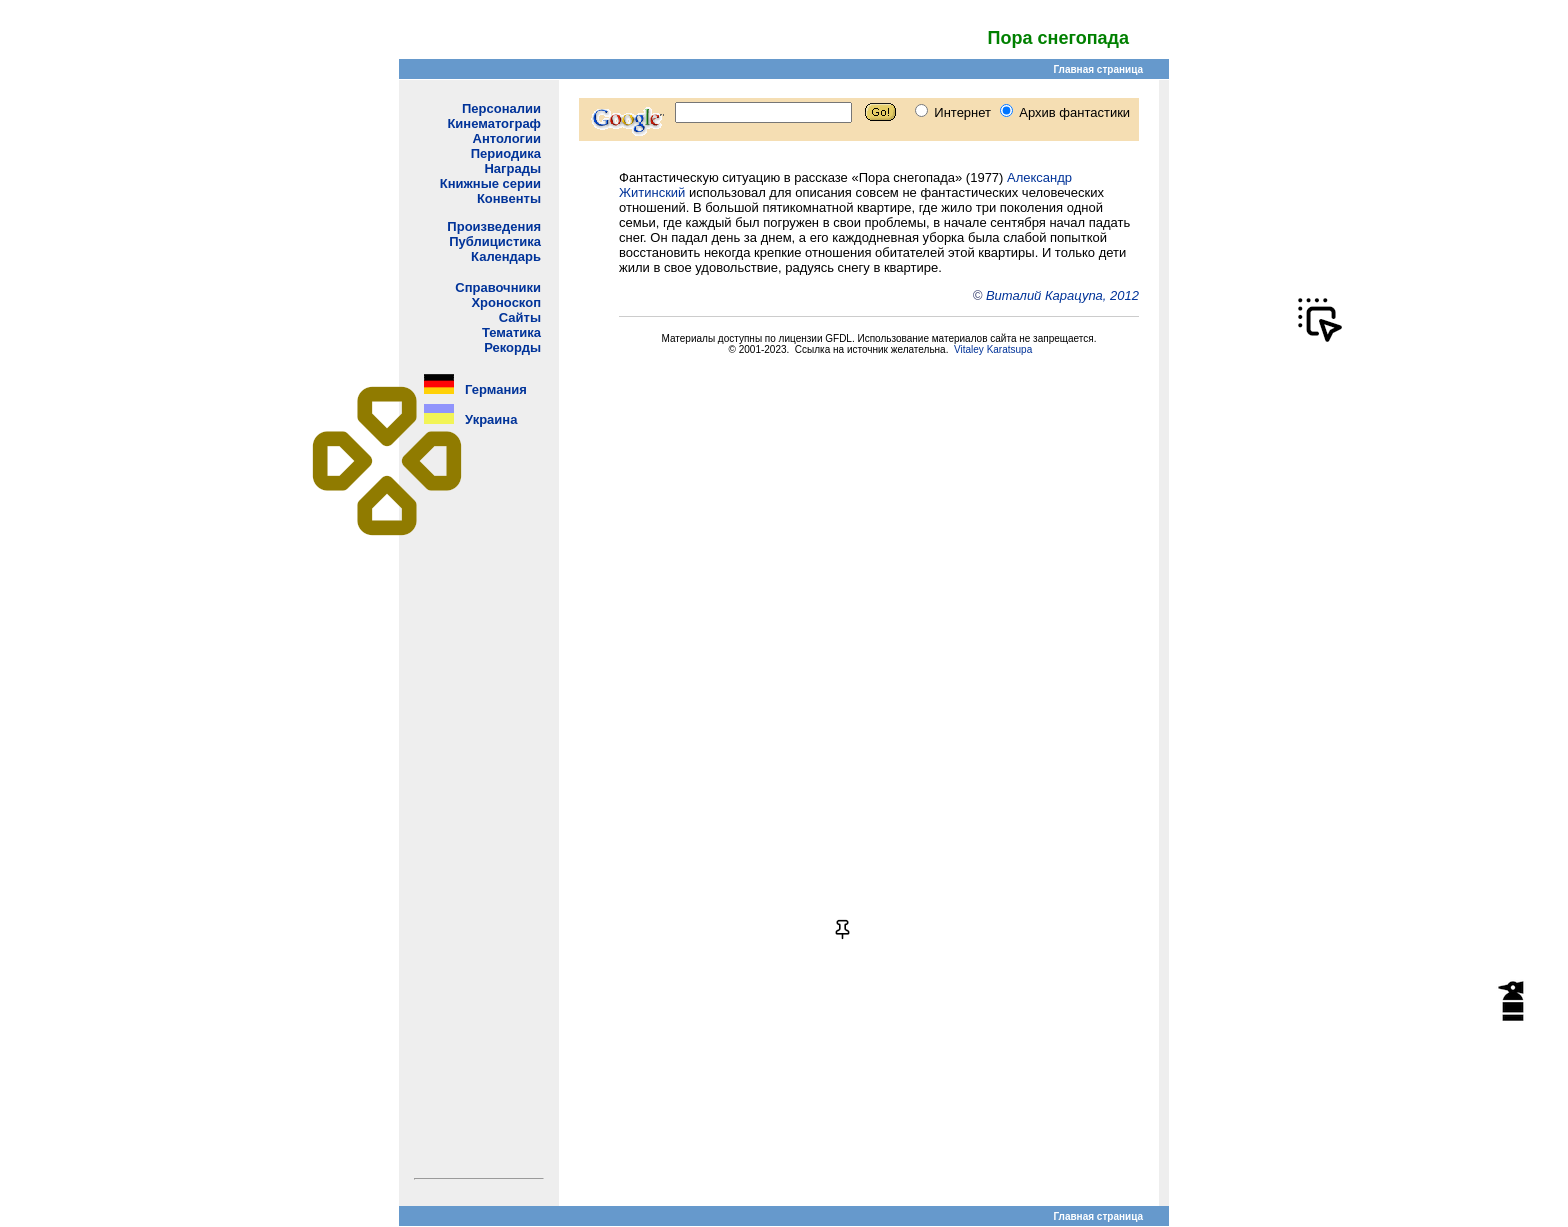 The height and width of the screenshot is (1227, 1568). Describe the element at coordinates (387, 461) in the screenshot. I see `access gaming features or settings` at that location.